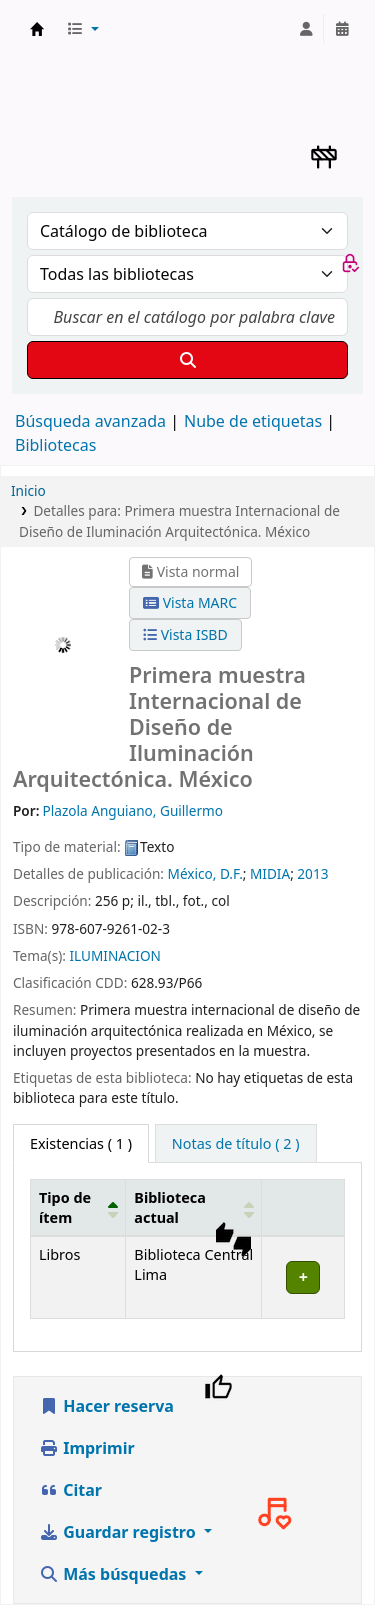  Describe the element at coordinates (324, 157) in the screenshot. I see `indicates a page or feature under construction` at that location.